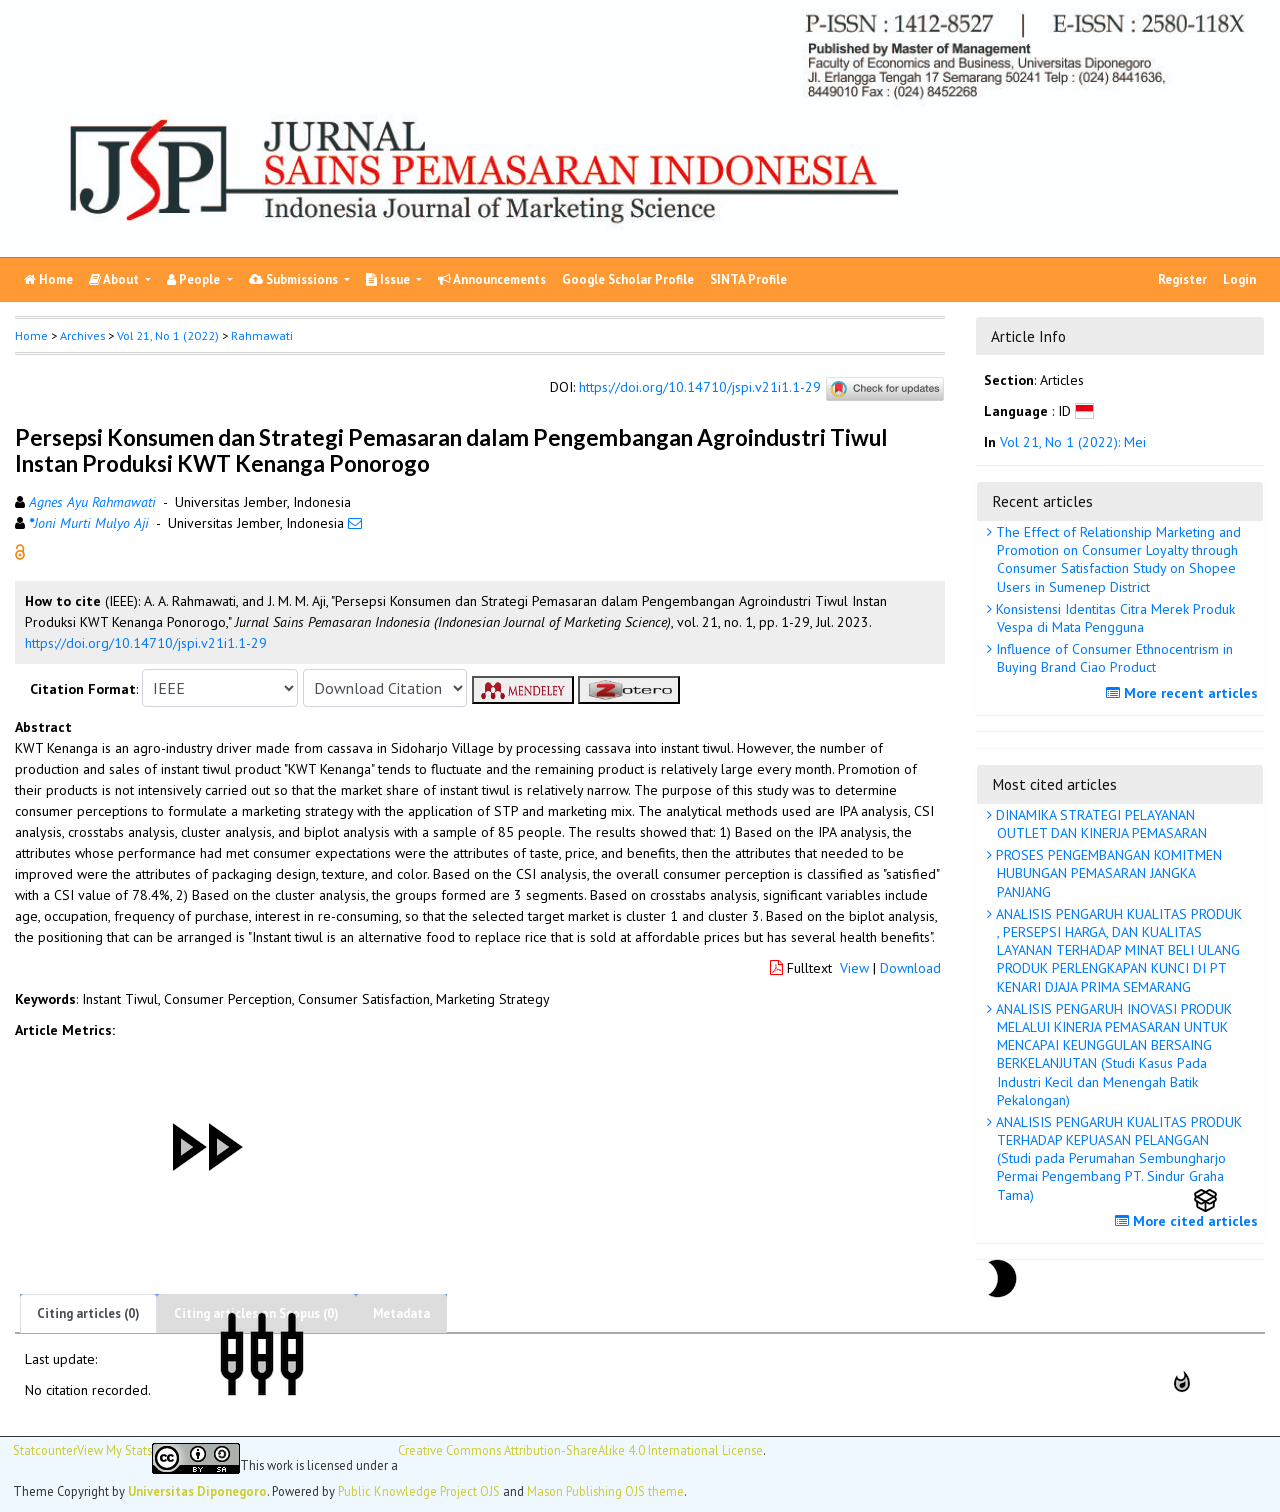  I want to click on configure audio/video input settings, so click(262, 1354).